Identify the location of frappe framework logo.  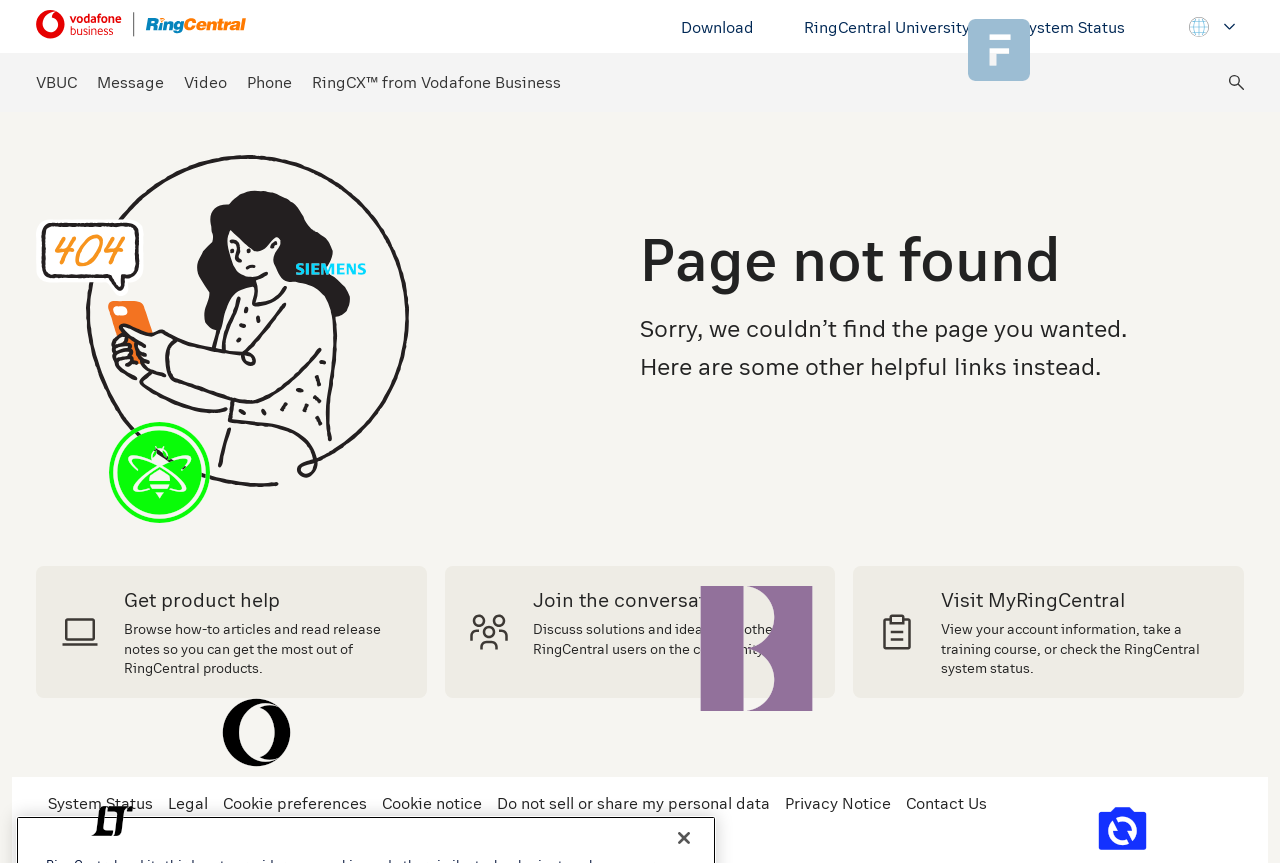
(999, 50).